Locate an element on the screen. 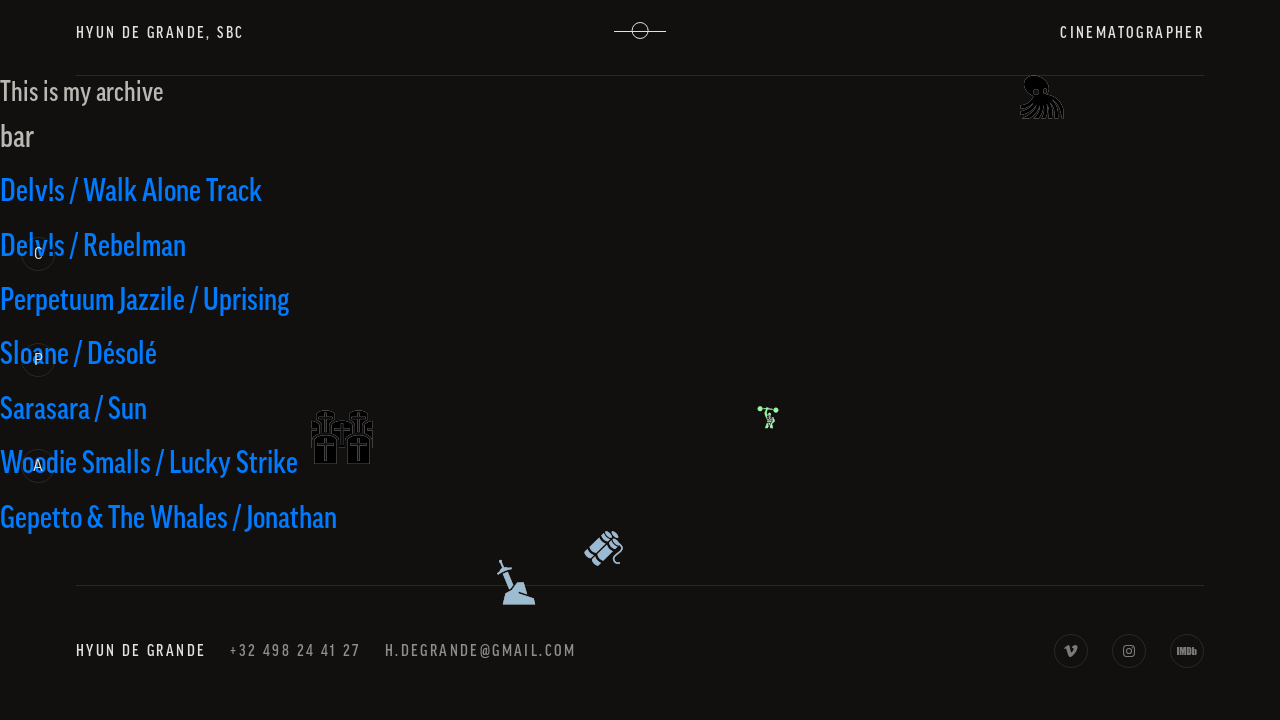 The width and height of the screenshot is (1280, 720). access strength training or workout features is located at coordinates (768, 417).